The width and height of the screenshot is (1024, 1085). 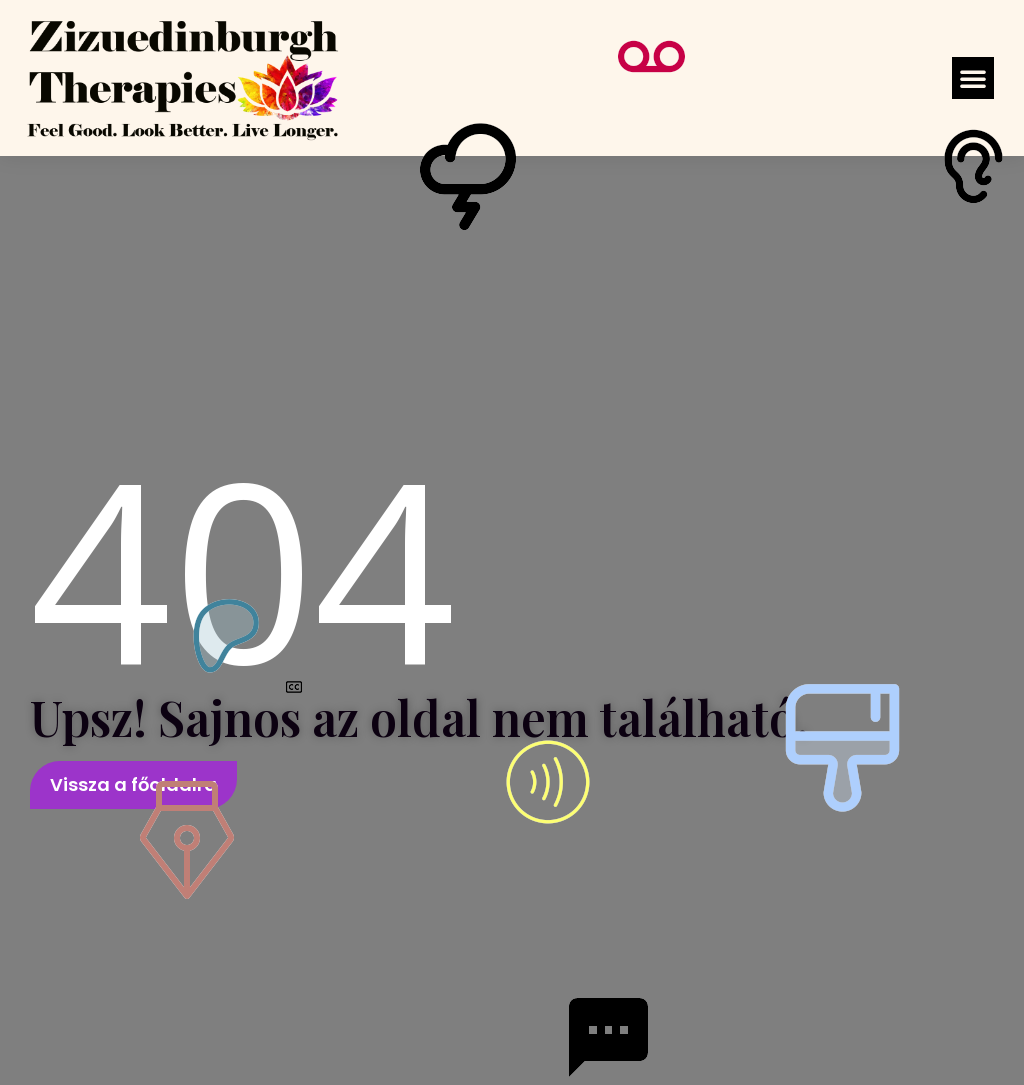 What do you see at coordinates (651, 56) in the screenshot?
I see `access voicemail messages` at bounding box center [651, 56].